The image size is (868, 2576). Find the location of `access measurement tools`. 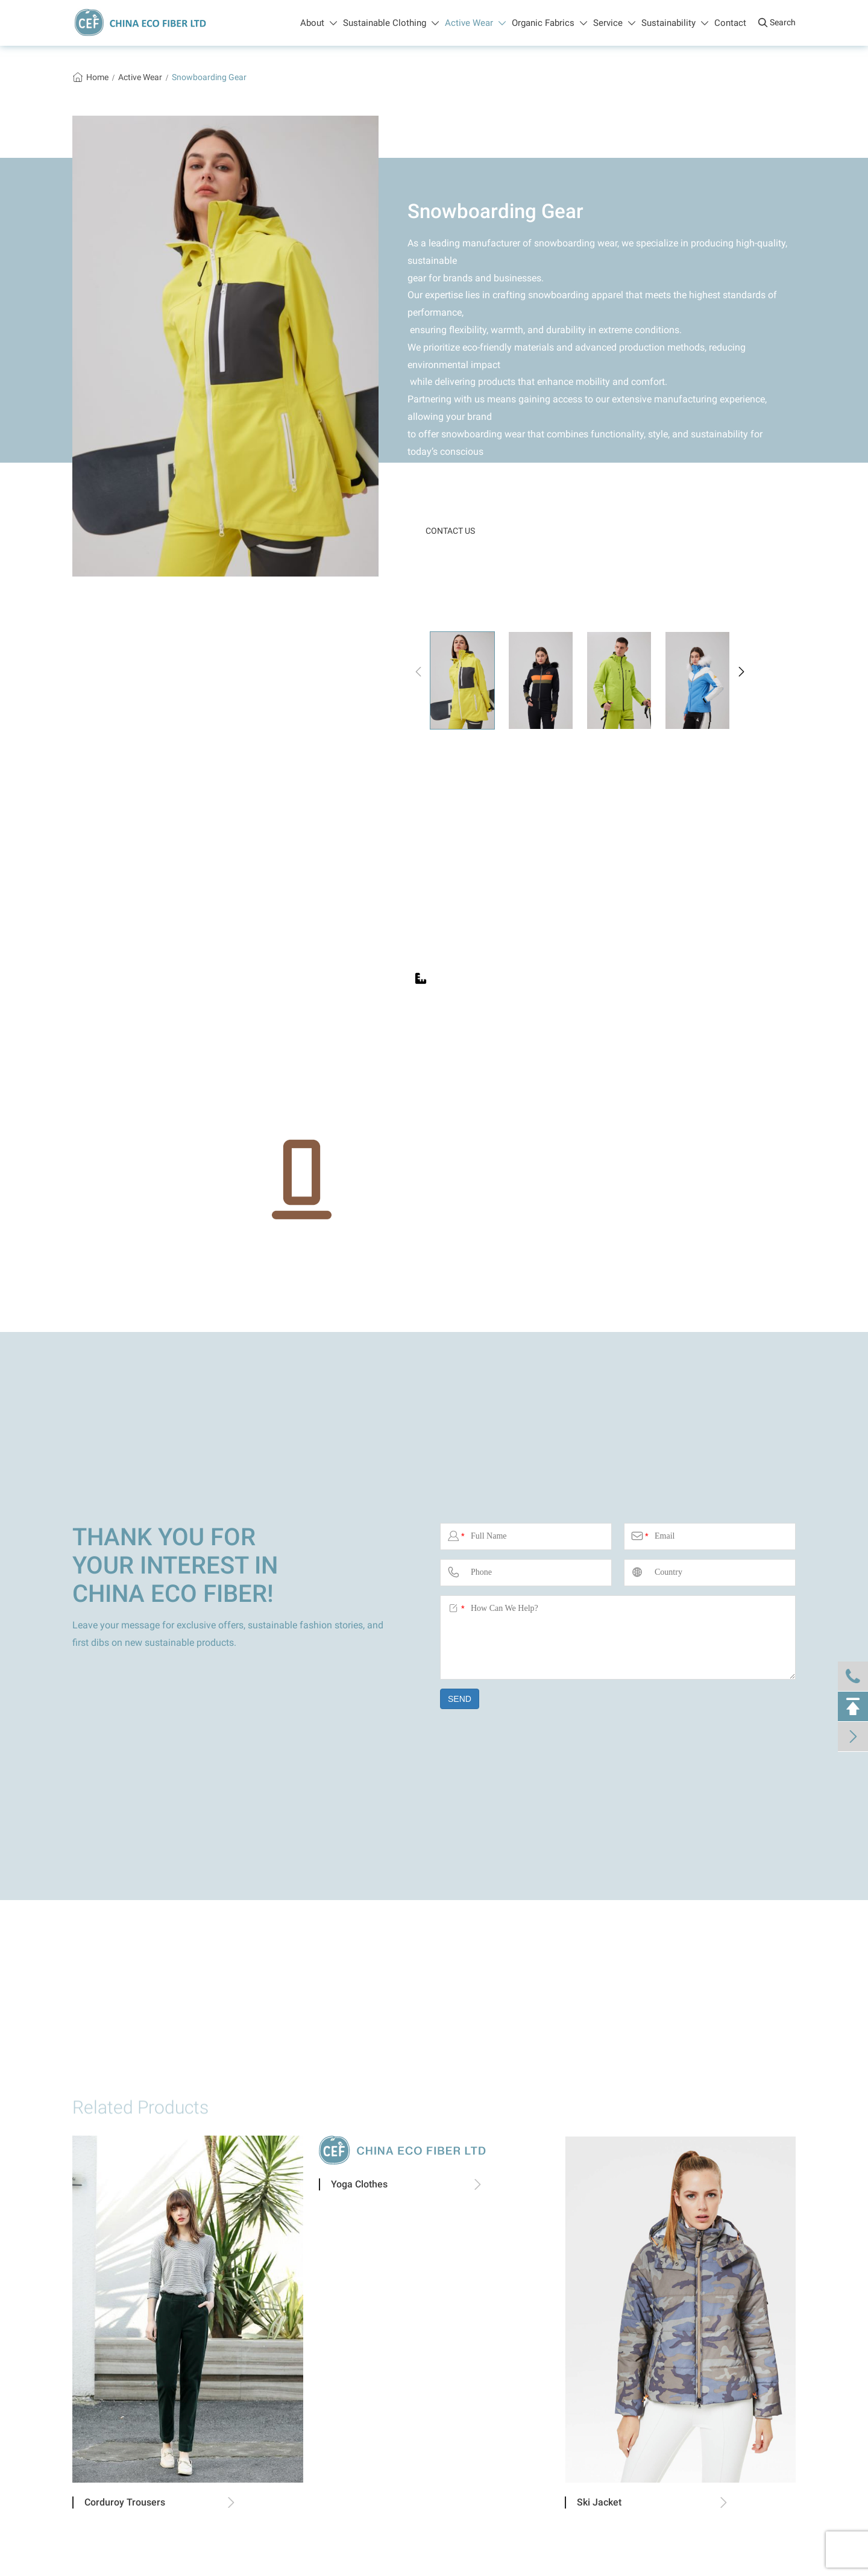

access measurement tools is located at coordinates (421, 978).